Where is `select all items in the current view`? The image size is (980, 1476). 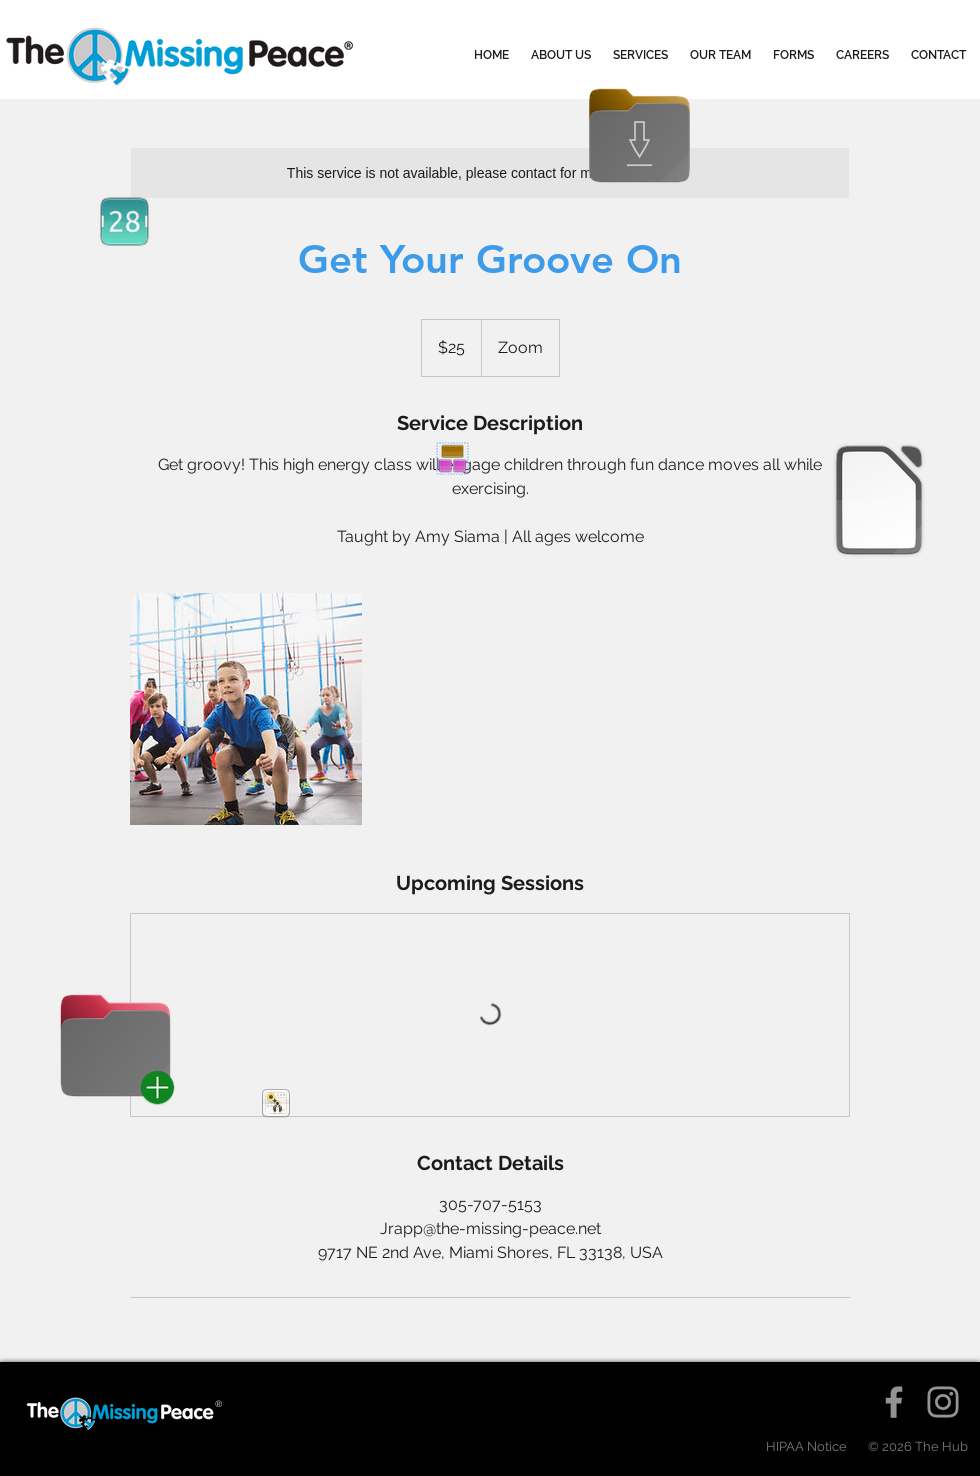
select all items in the current view is located at coordinates (452, 458).